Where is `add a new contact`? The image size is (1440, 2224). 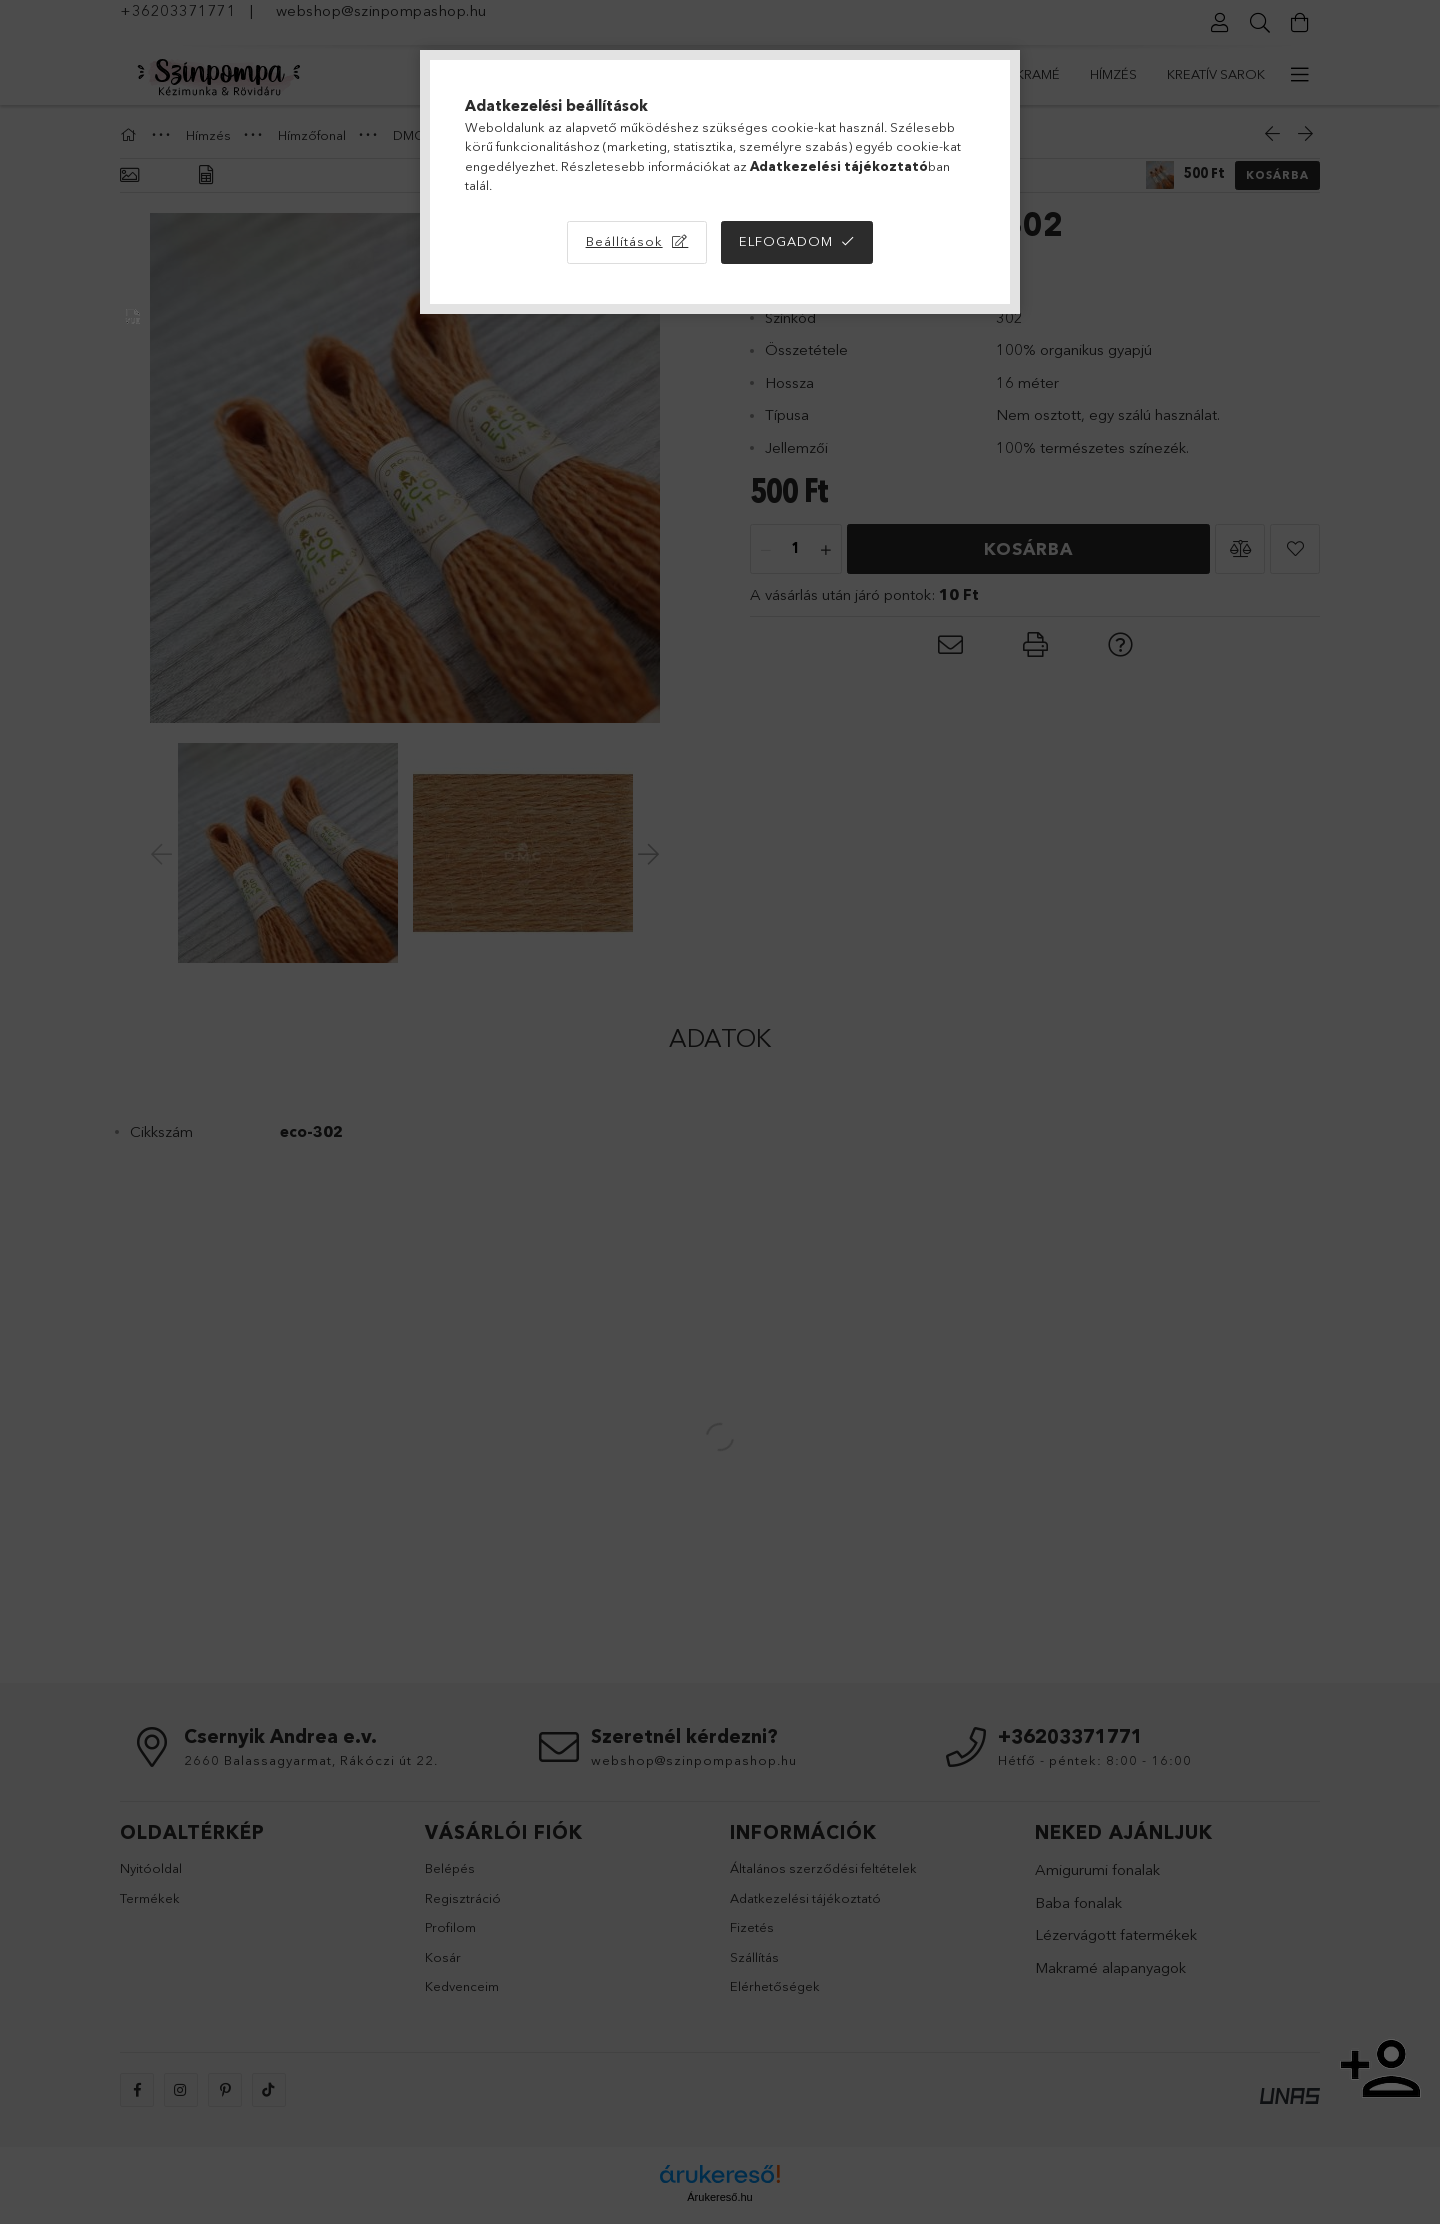 add a new contact is located at coordinates (1380, 2068).